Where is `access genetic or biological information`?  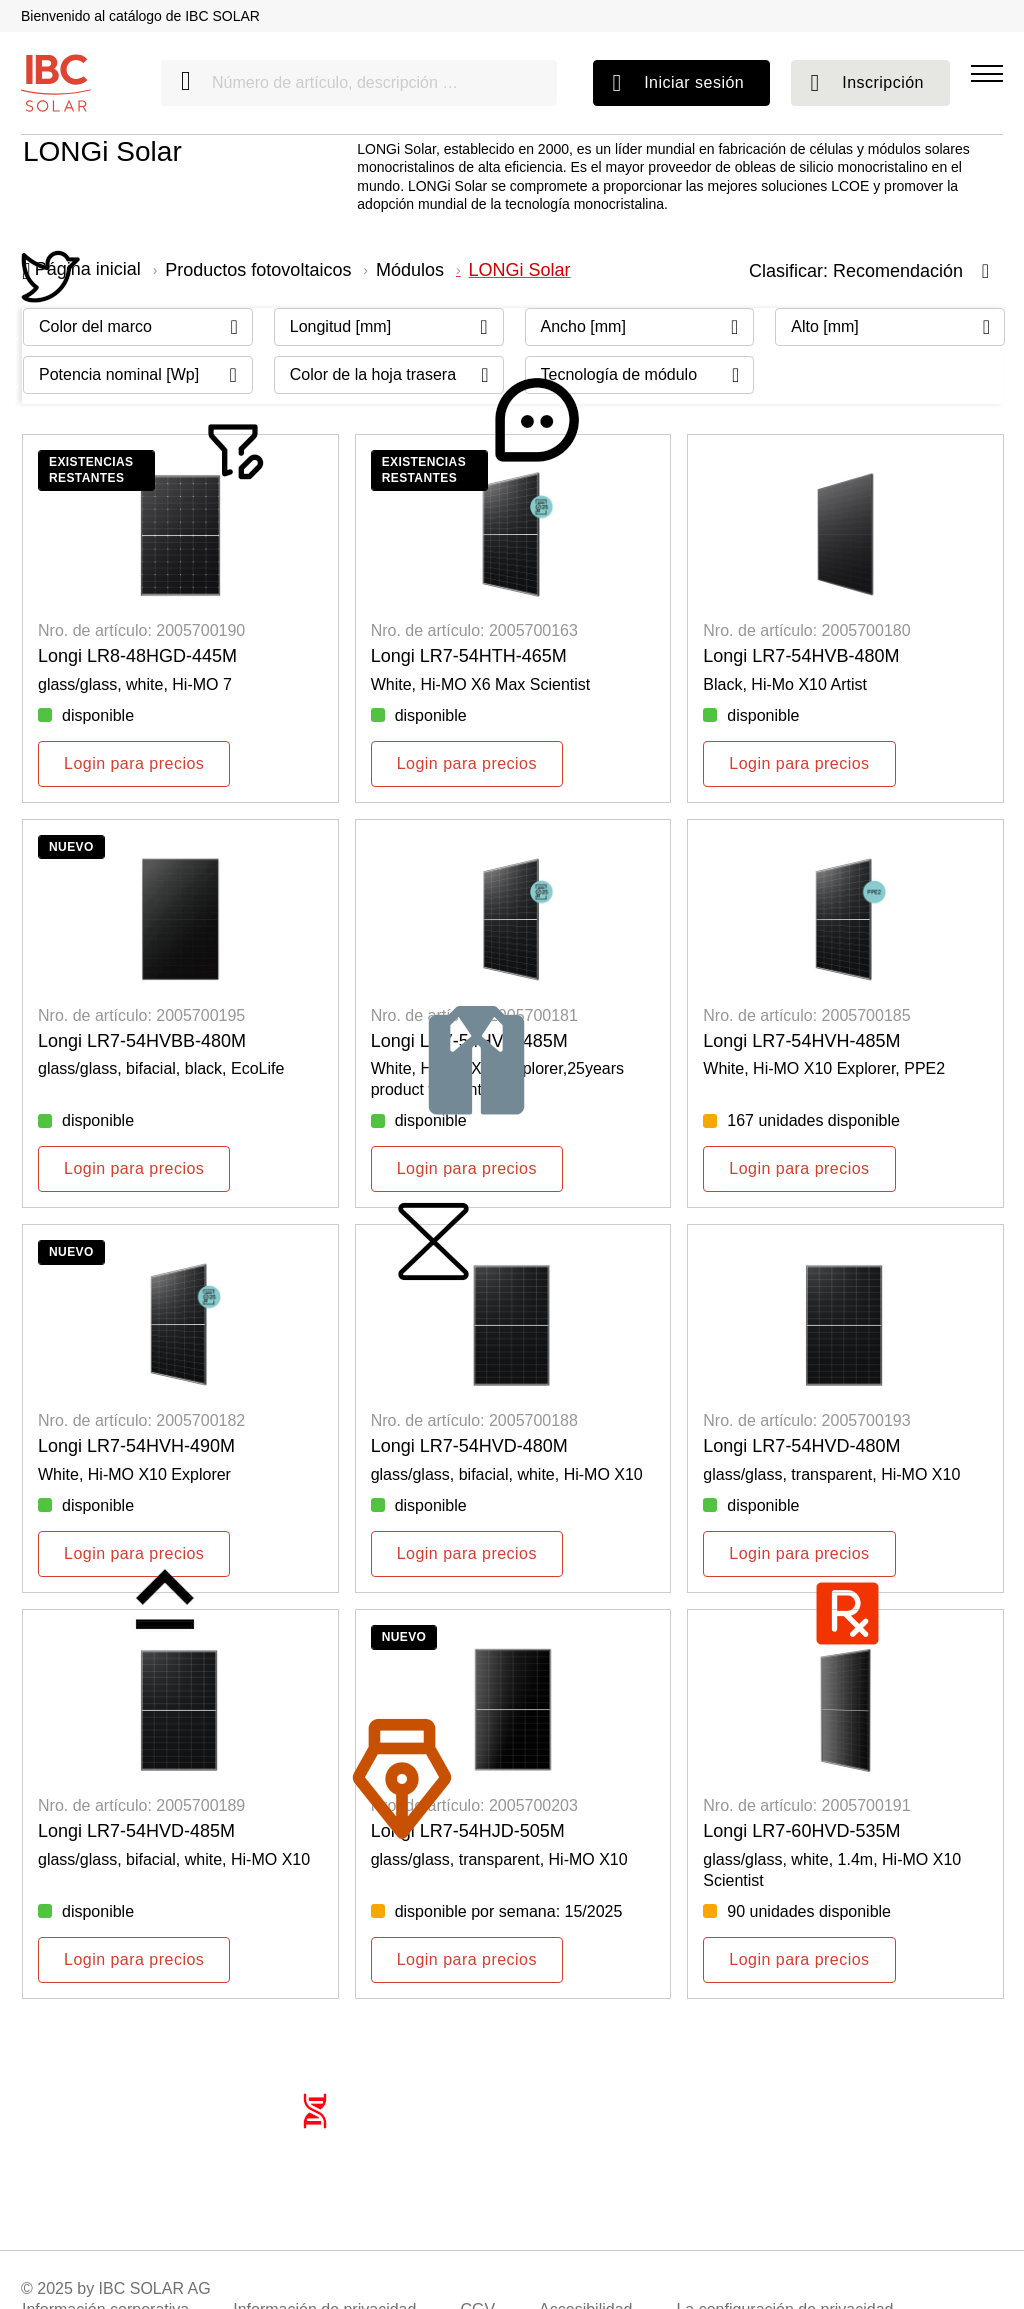
access genetic or biological information is located at coordinates (315, 2111).